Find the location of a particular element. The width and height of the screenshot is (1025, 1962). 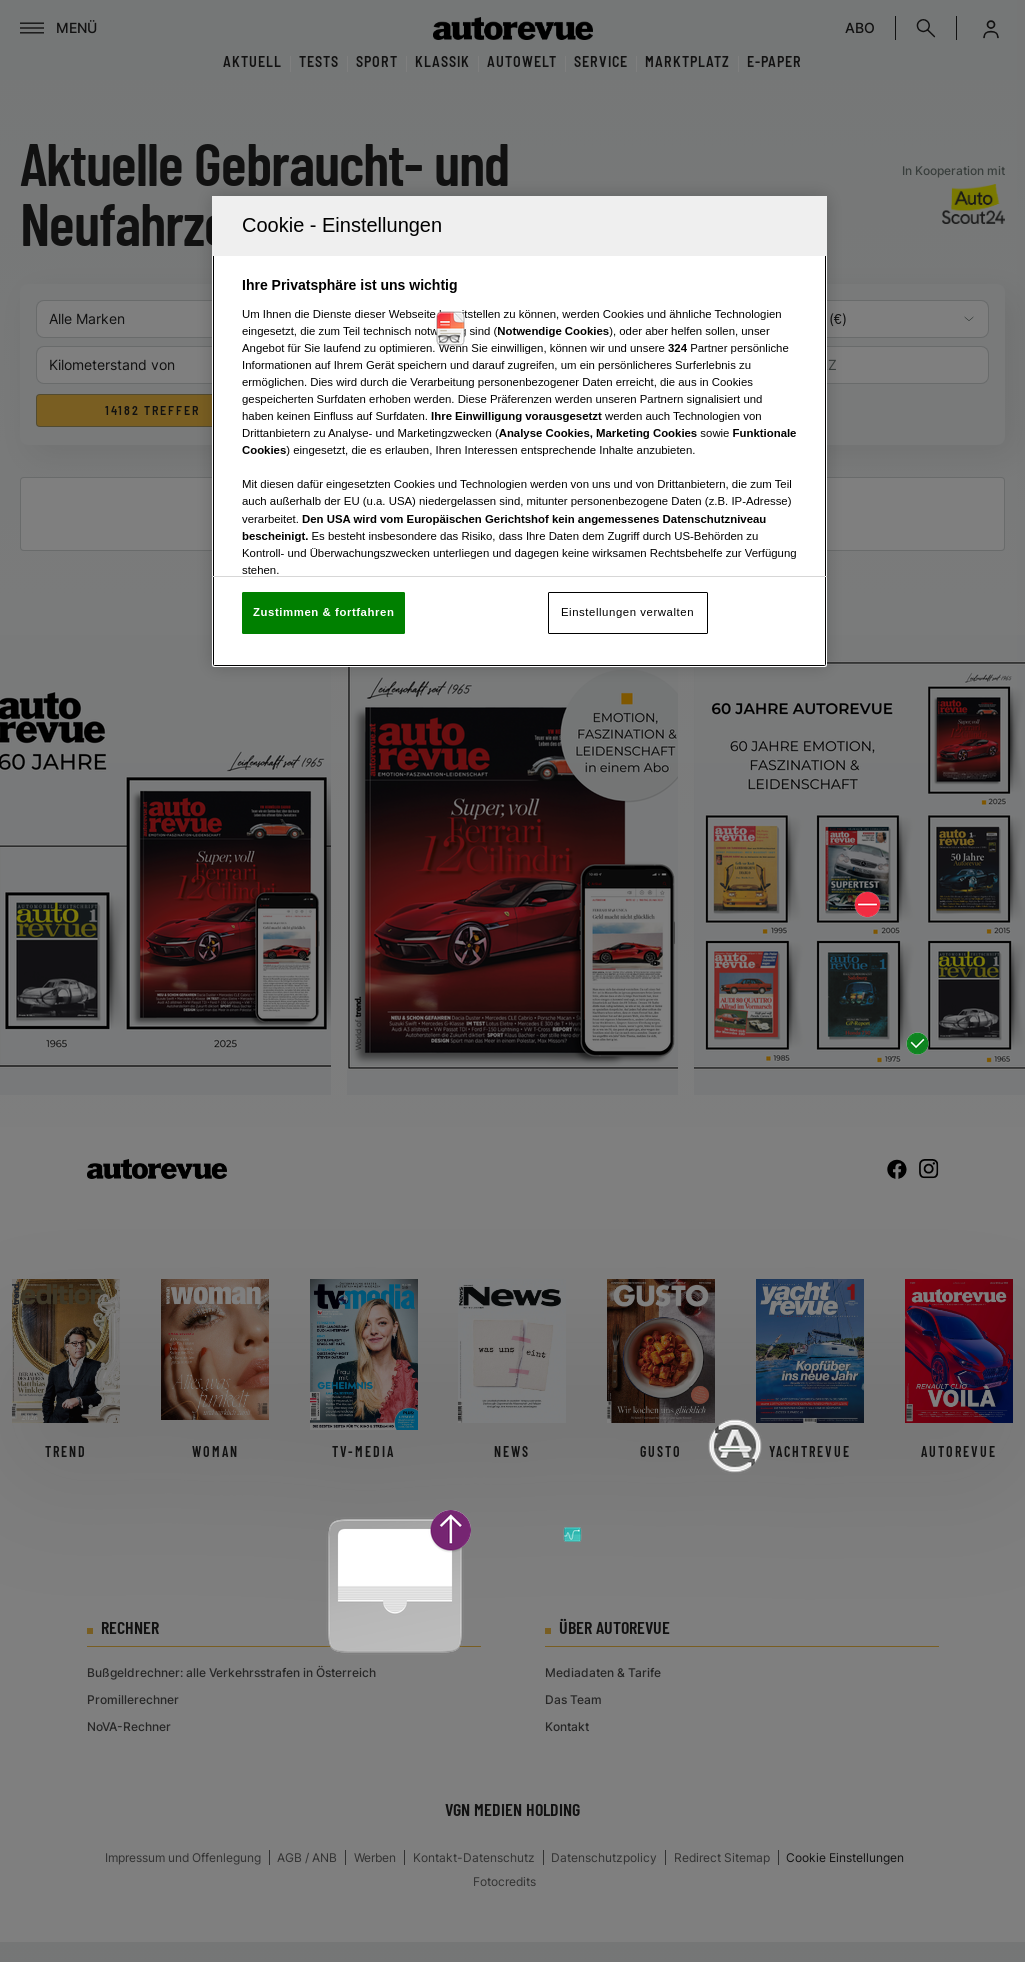

sync inbox and outbox mail is located at coordinates (395, 1586).